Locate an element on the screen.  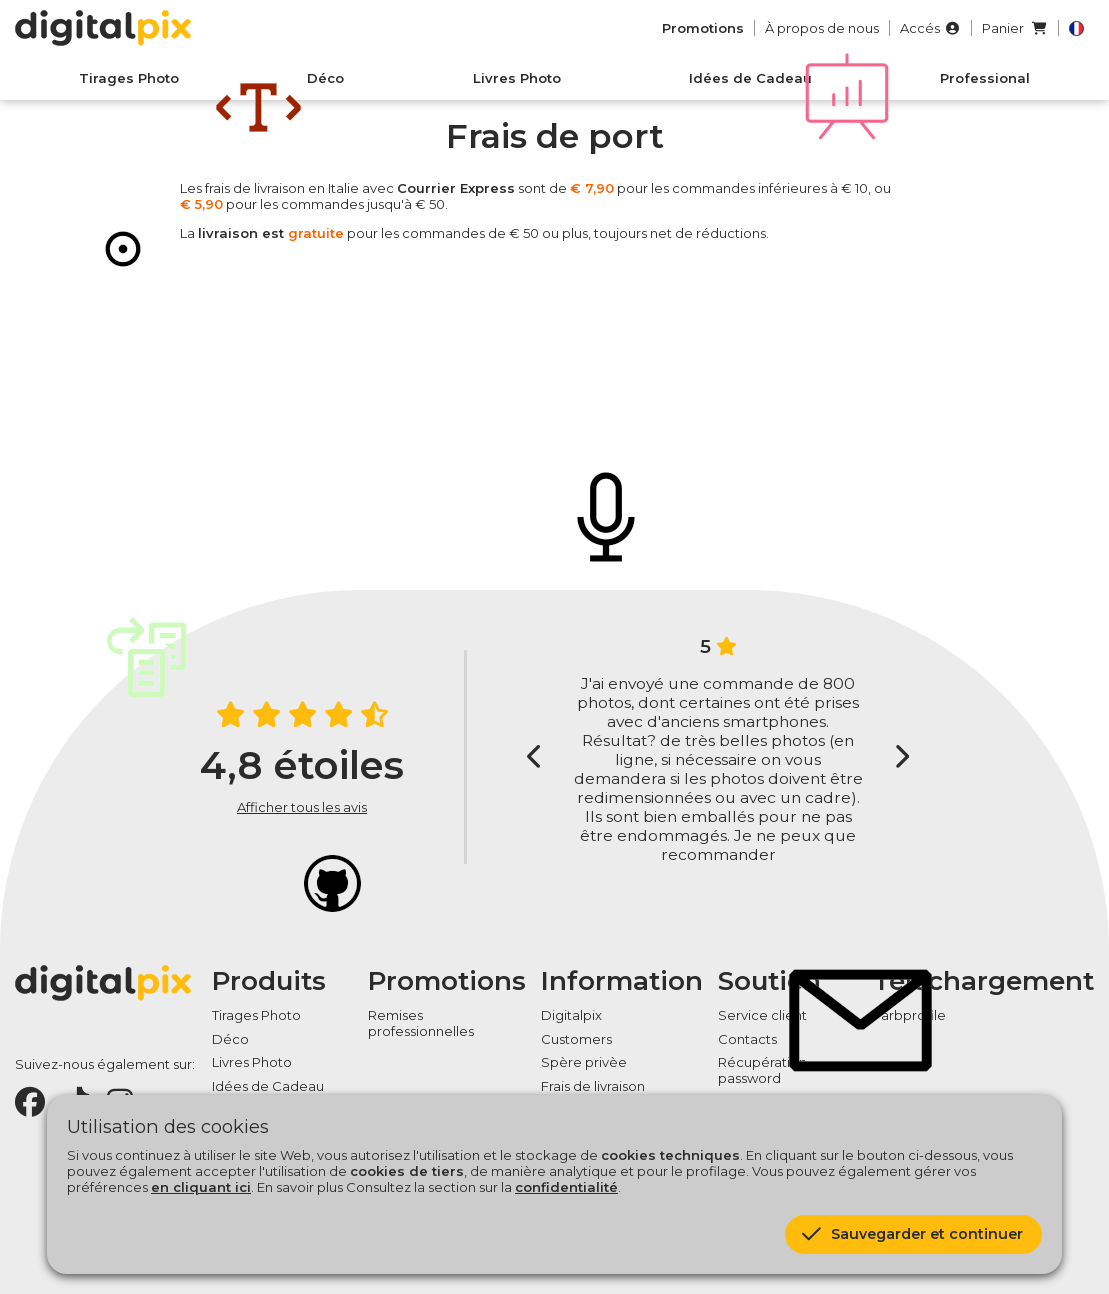
open your inbox is located at coordinates (860, 1020).